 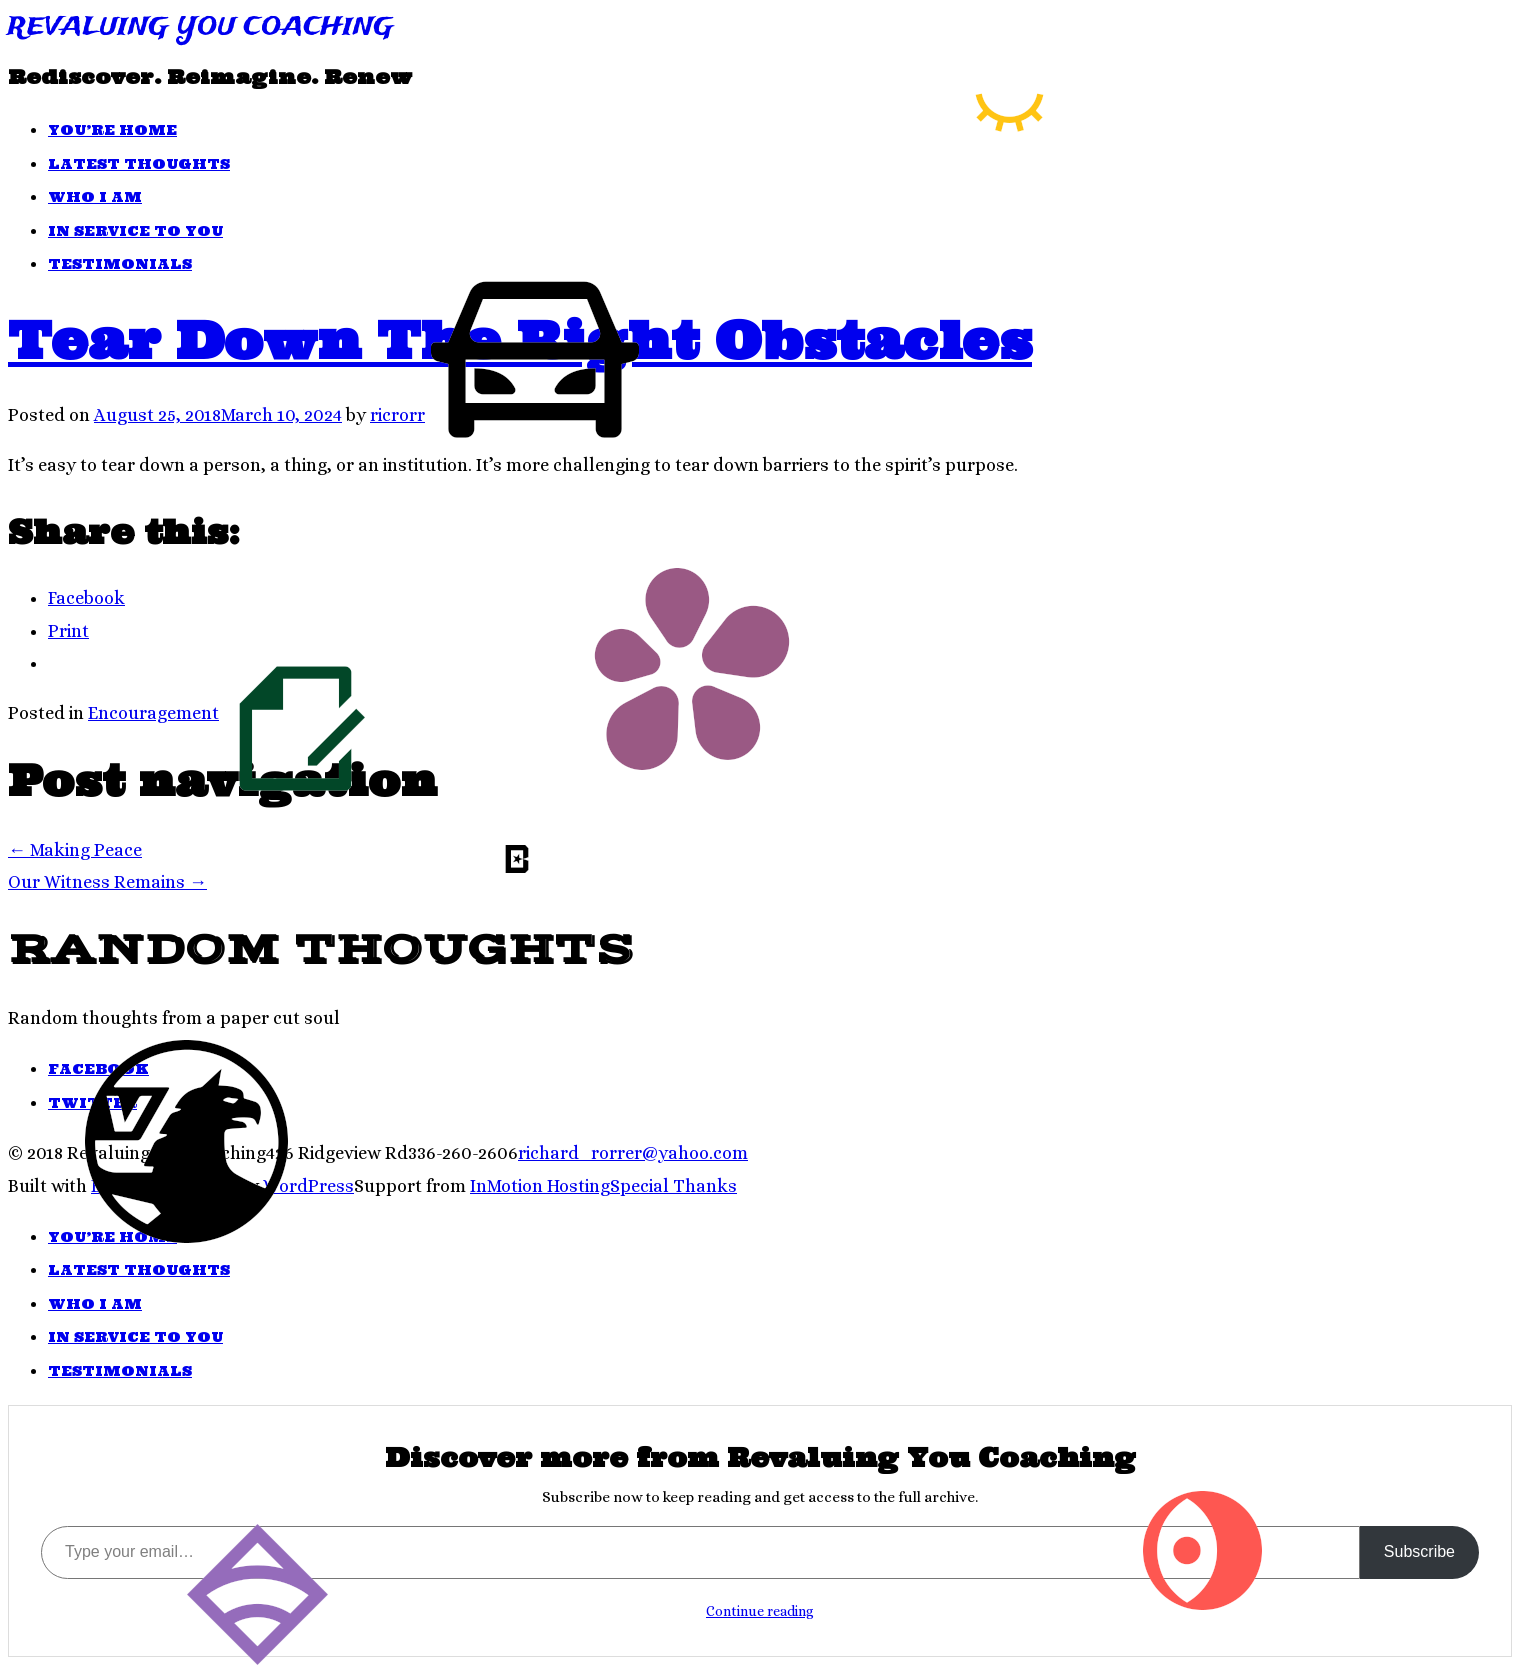 I want to click on open beatstars music marketplace, so click(x=517, y=859).